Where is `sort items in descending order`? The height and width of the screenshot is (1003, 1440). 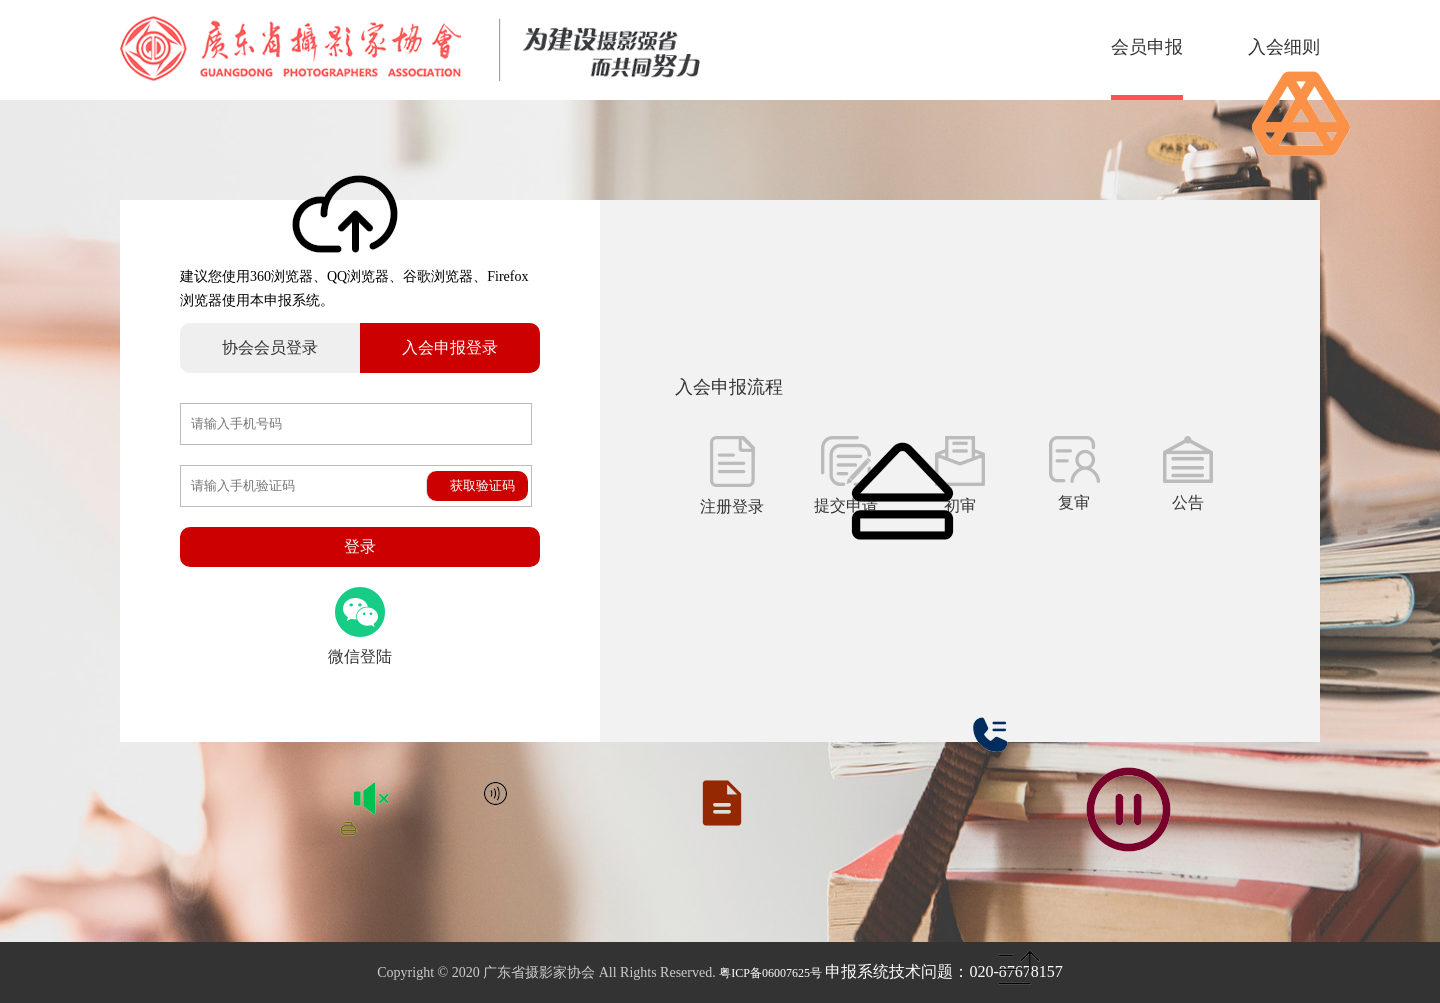 sort items in descending order is located at coordinates (1017, 969).